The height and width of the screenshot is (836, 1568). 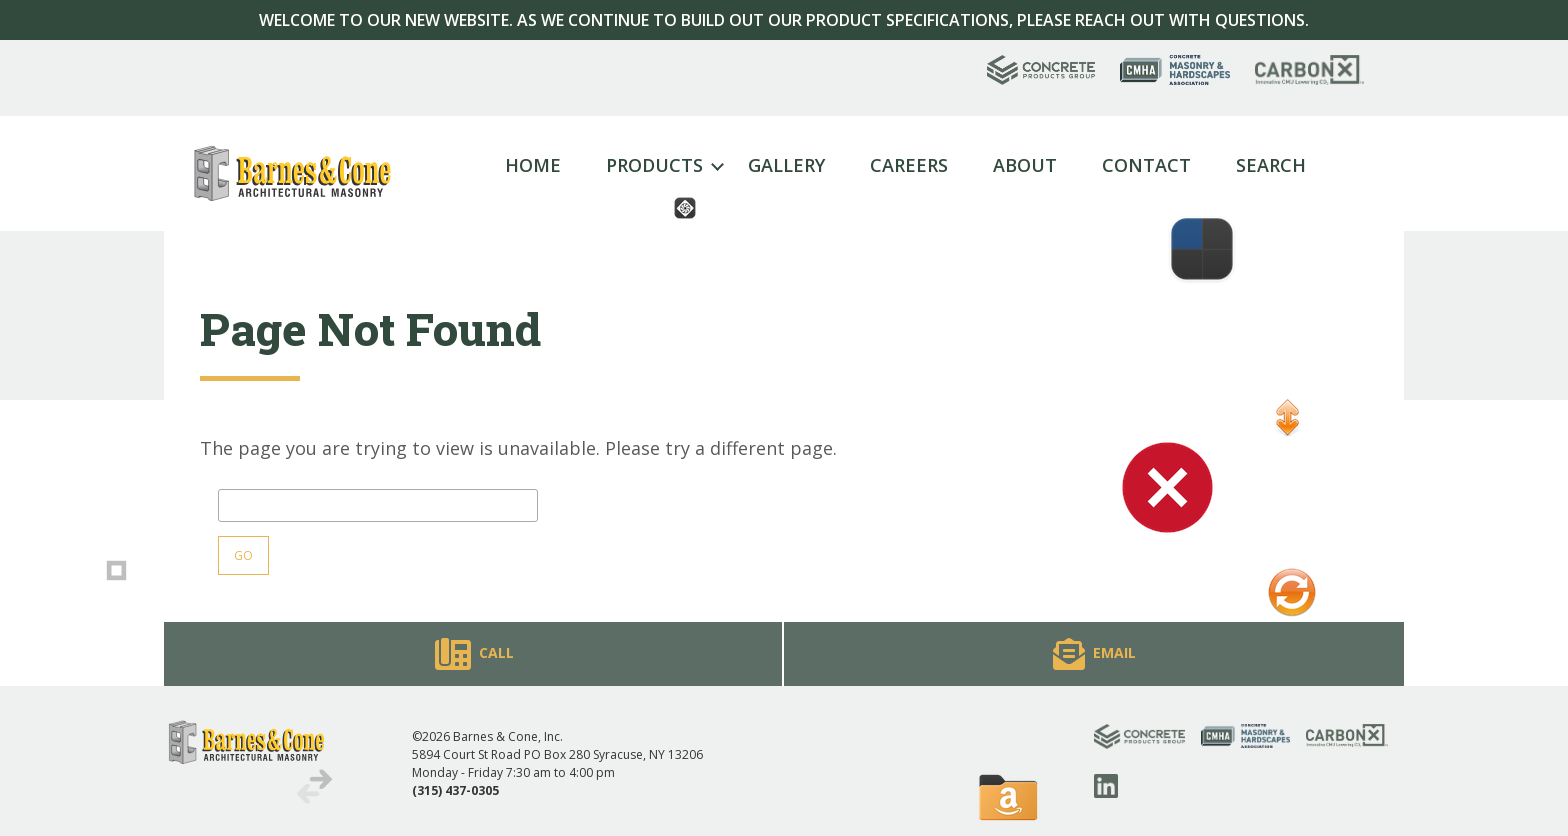 I want to click on flip object vertically, so click(x=1288, y=419).